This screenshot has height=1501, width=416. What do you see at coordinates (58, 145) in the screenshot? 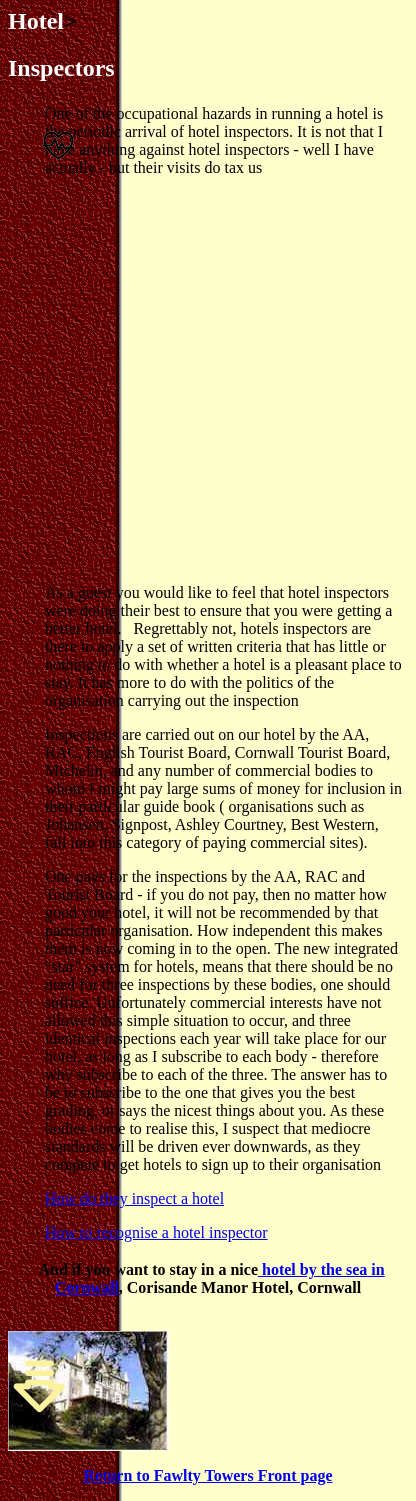
I see `access fitness tracking features` at bounding box center [58, 145].